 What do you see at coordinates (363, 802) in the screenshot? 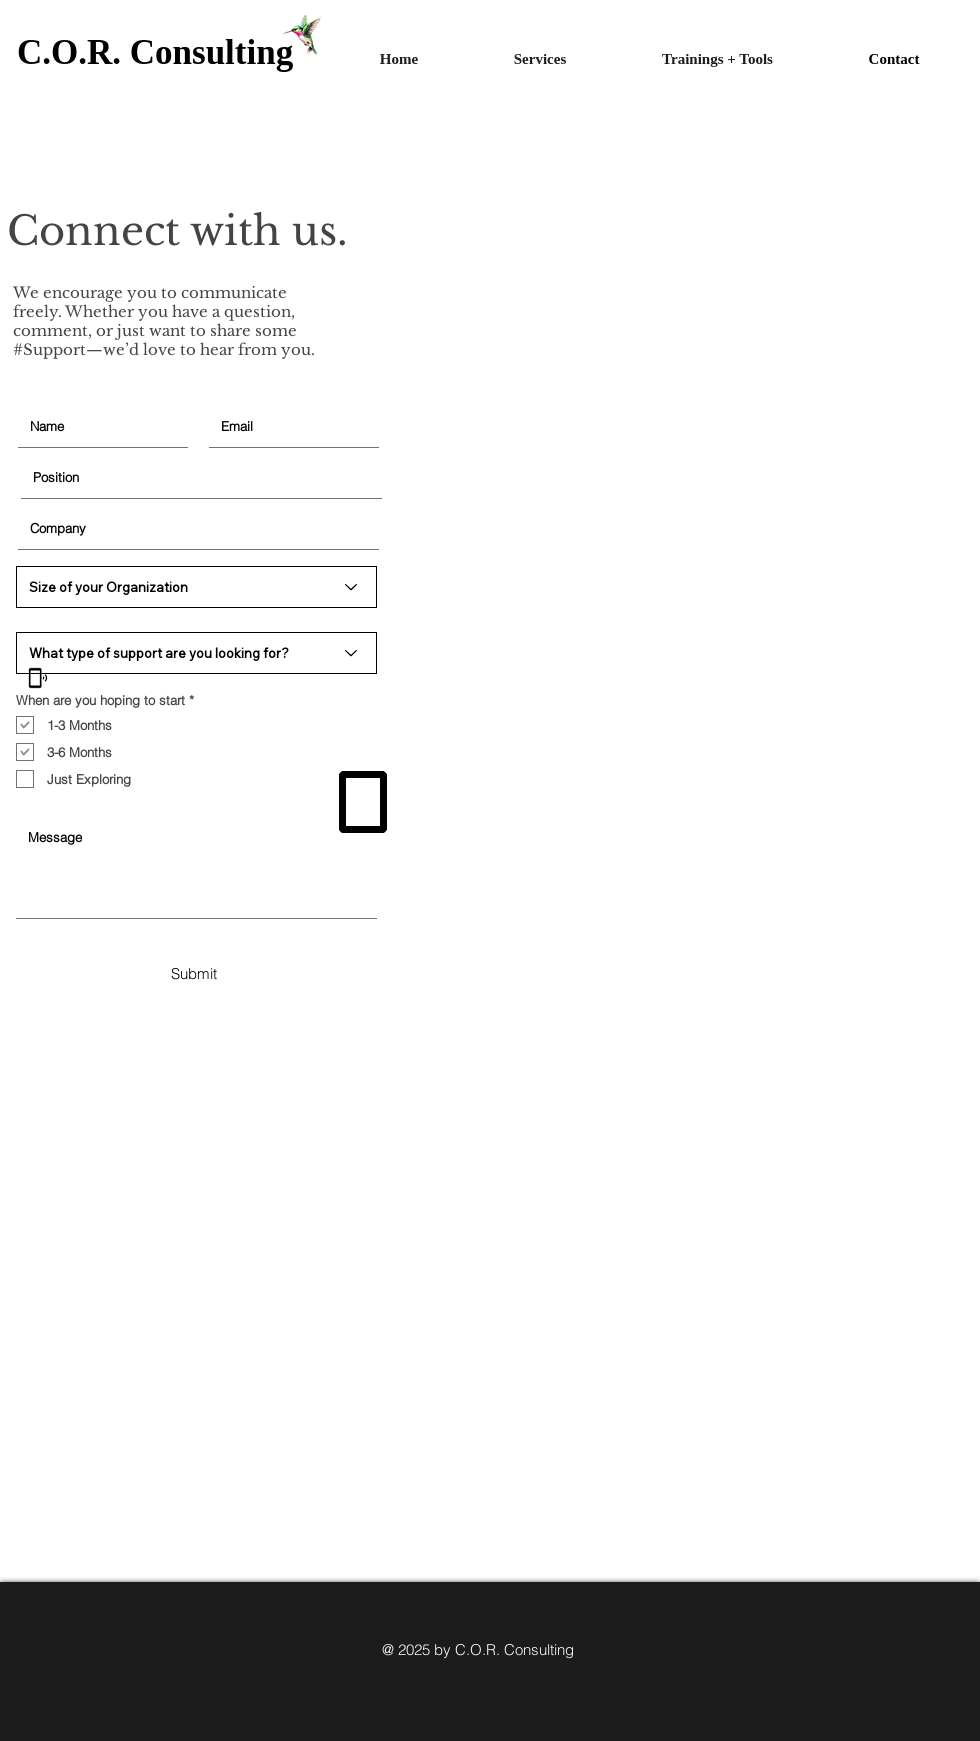
I see `crop image to portrait orientation` at bounding box center [363, 802].